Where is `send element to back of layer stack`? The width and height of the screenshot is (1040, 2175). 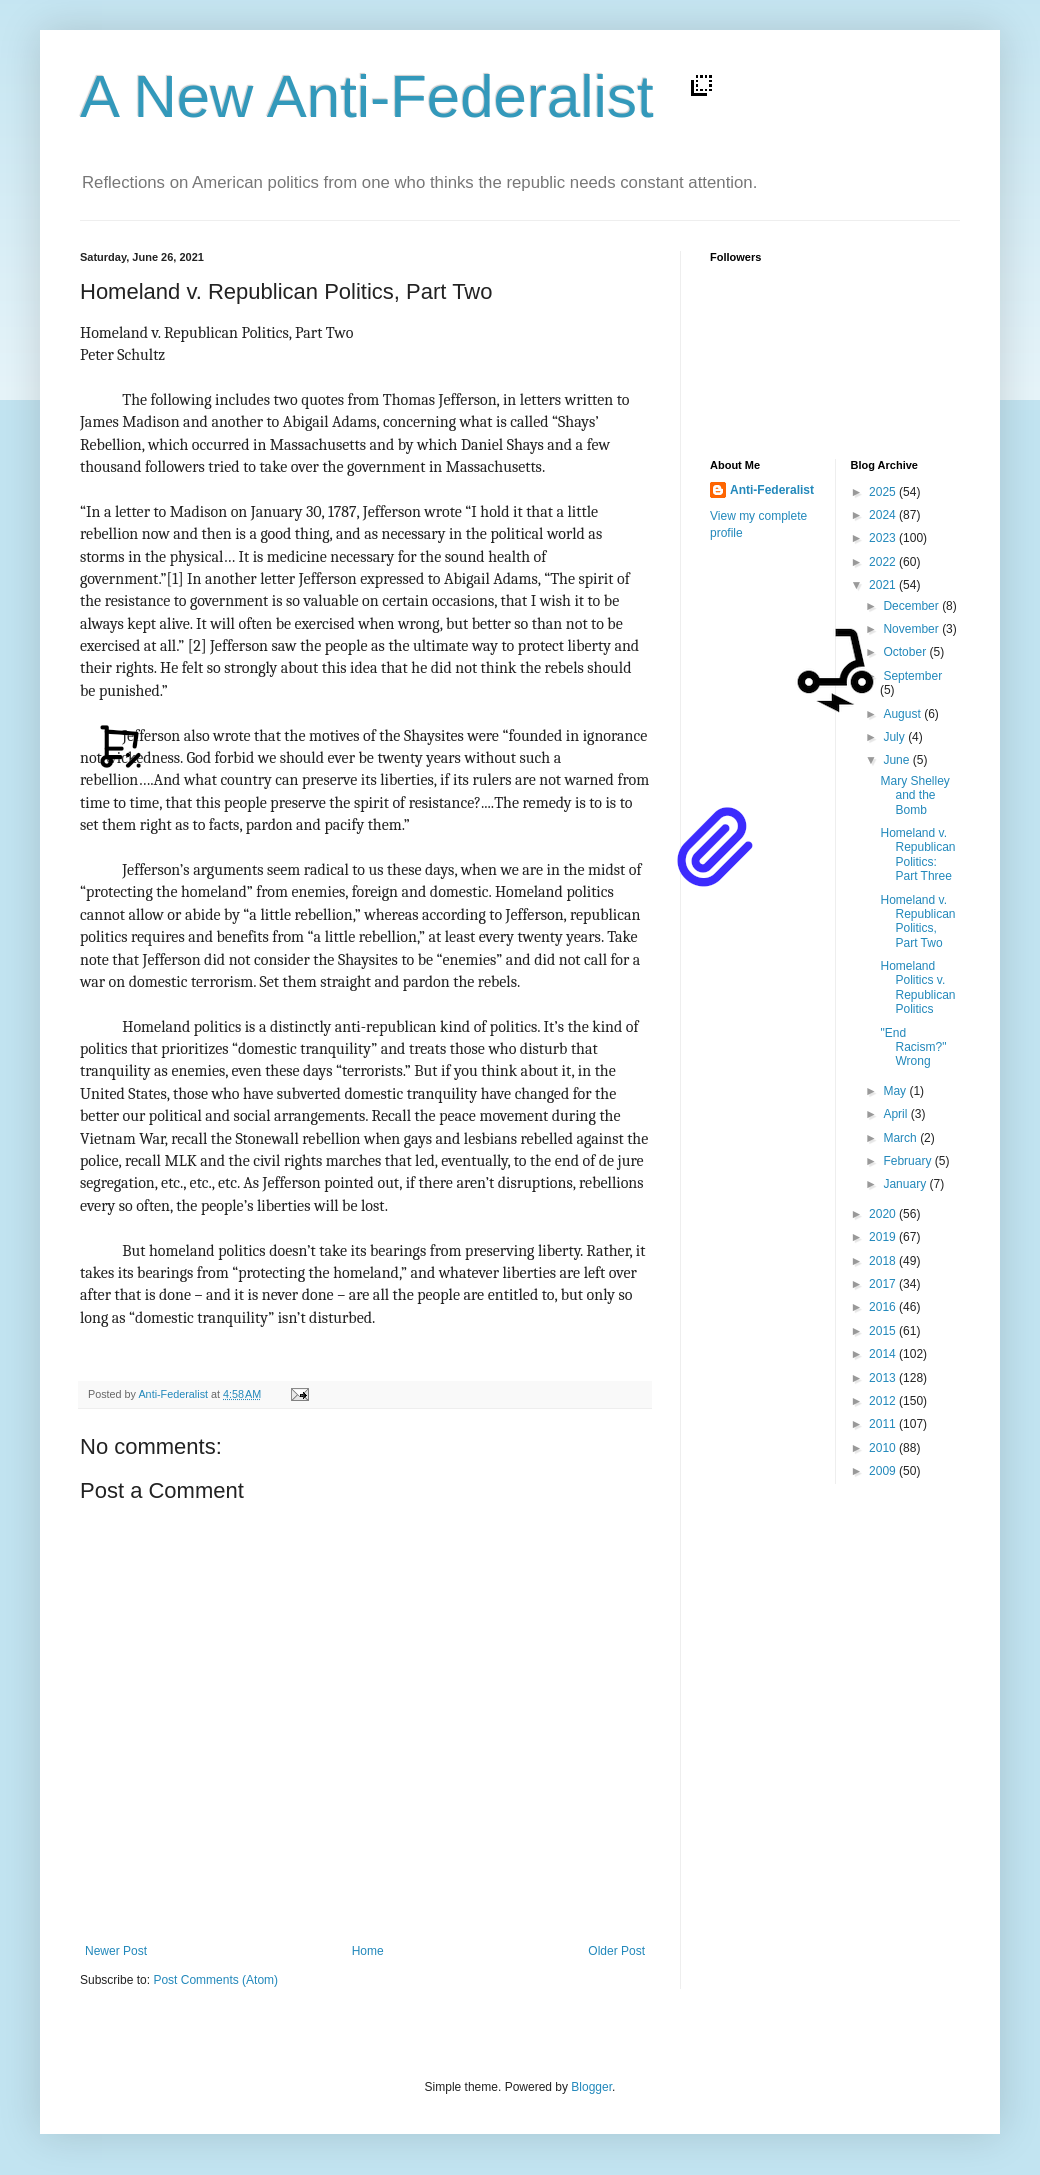 send element to back of layer stack is located at coordinates (701, 85).